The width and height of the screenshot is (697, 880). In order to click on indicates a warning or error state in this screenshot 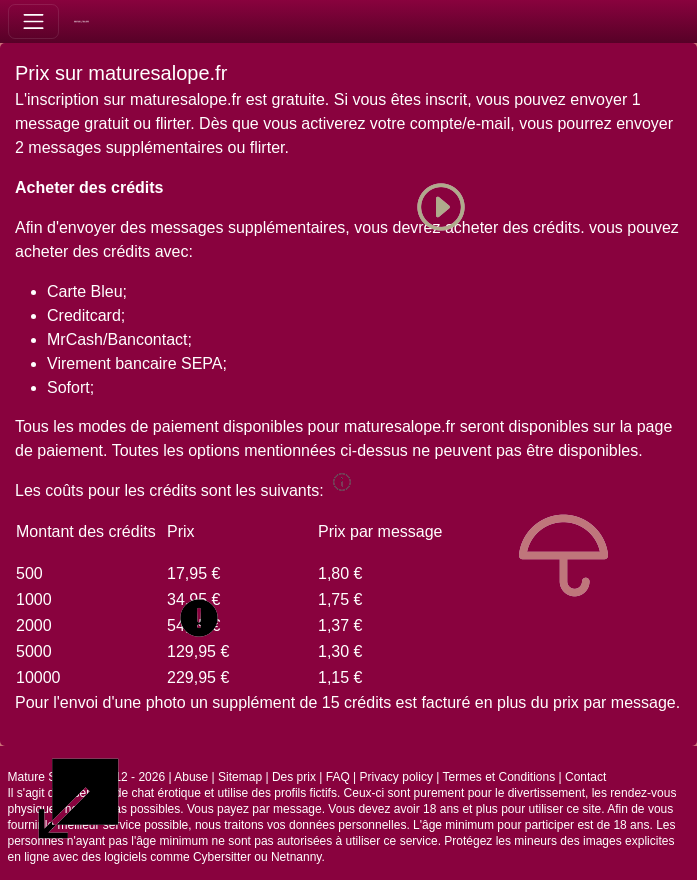, I will do `click(199, 618)`.